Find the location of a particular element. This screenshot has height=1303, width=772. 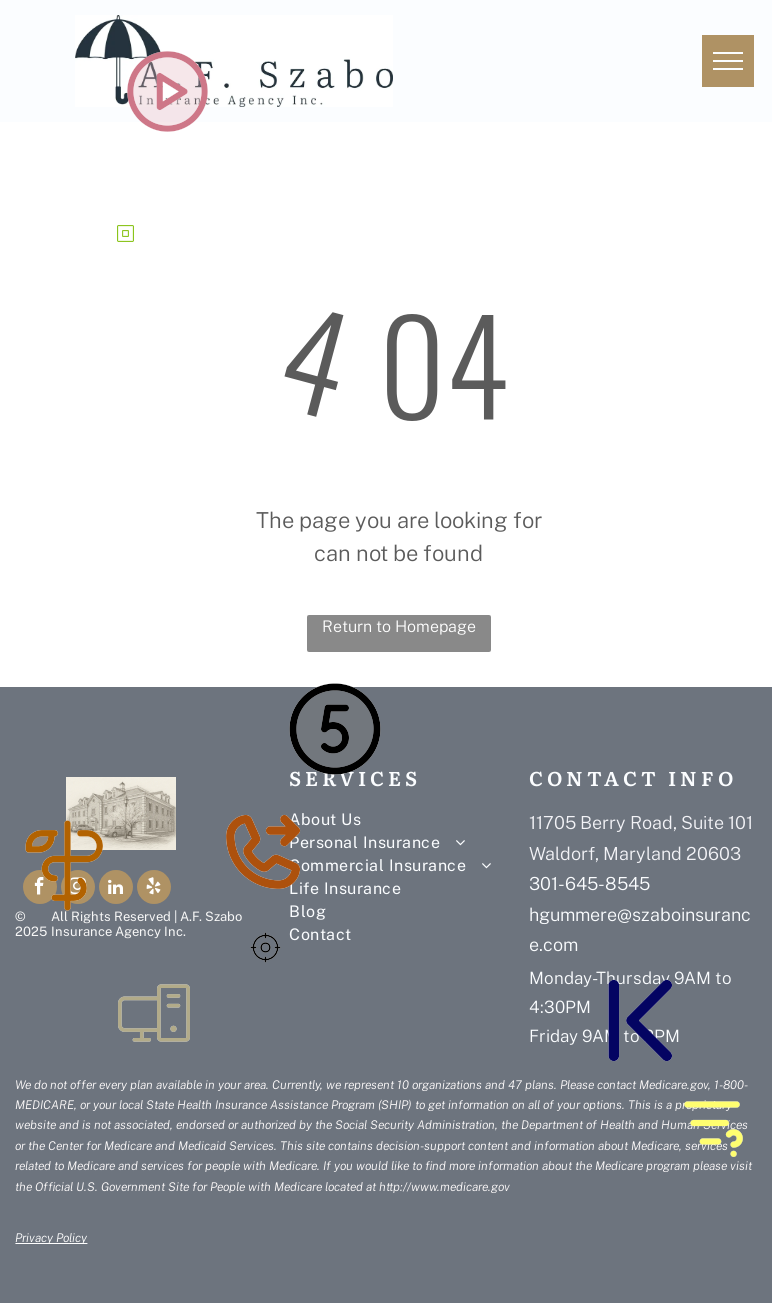

transfer an active call to another person is located at coordinates (264, 850).